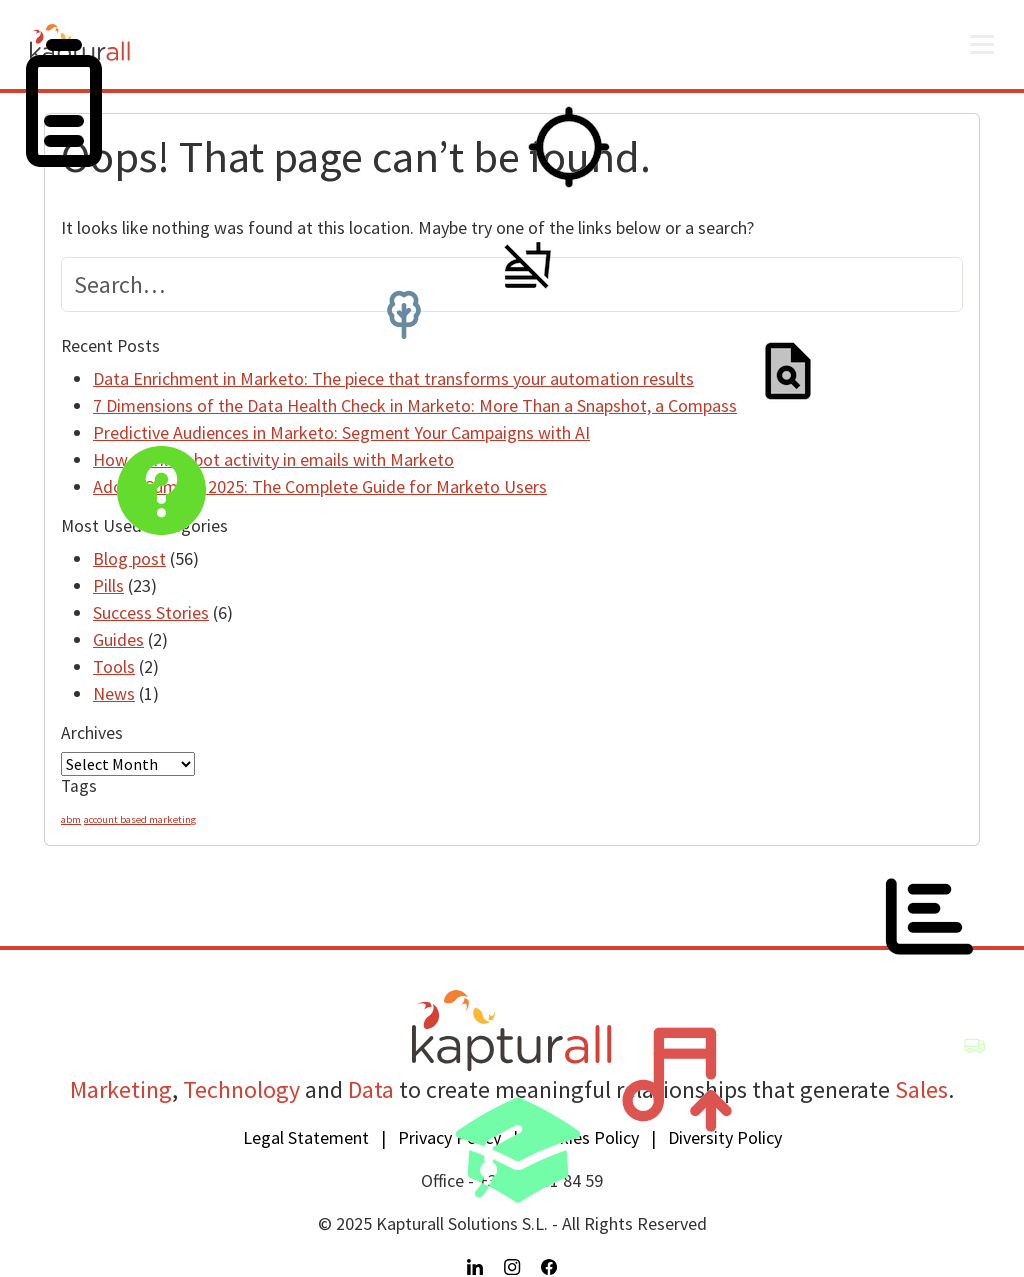 The width and height of the screenshot is (1024, 1277). What do you see at coordinates (788, 371) in the screenshot?
I see `search within a document` at bounding box center [788, 371].